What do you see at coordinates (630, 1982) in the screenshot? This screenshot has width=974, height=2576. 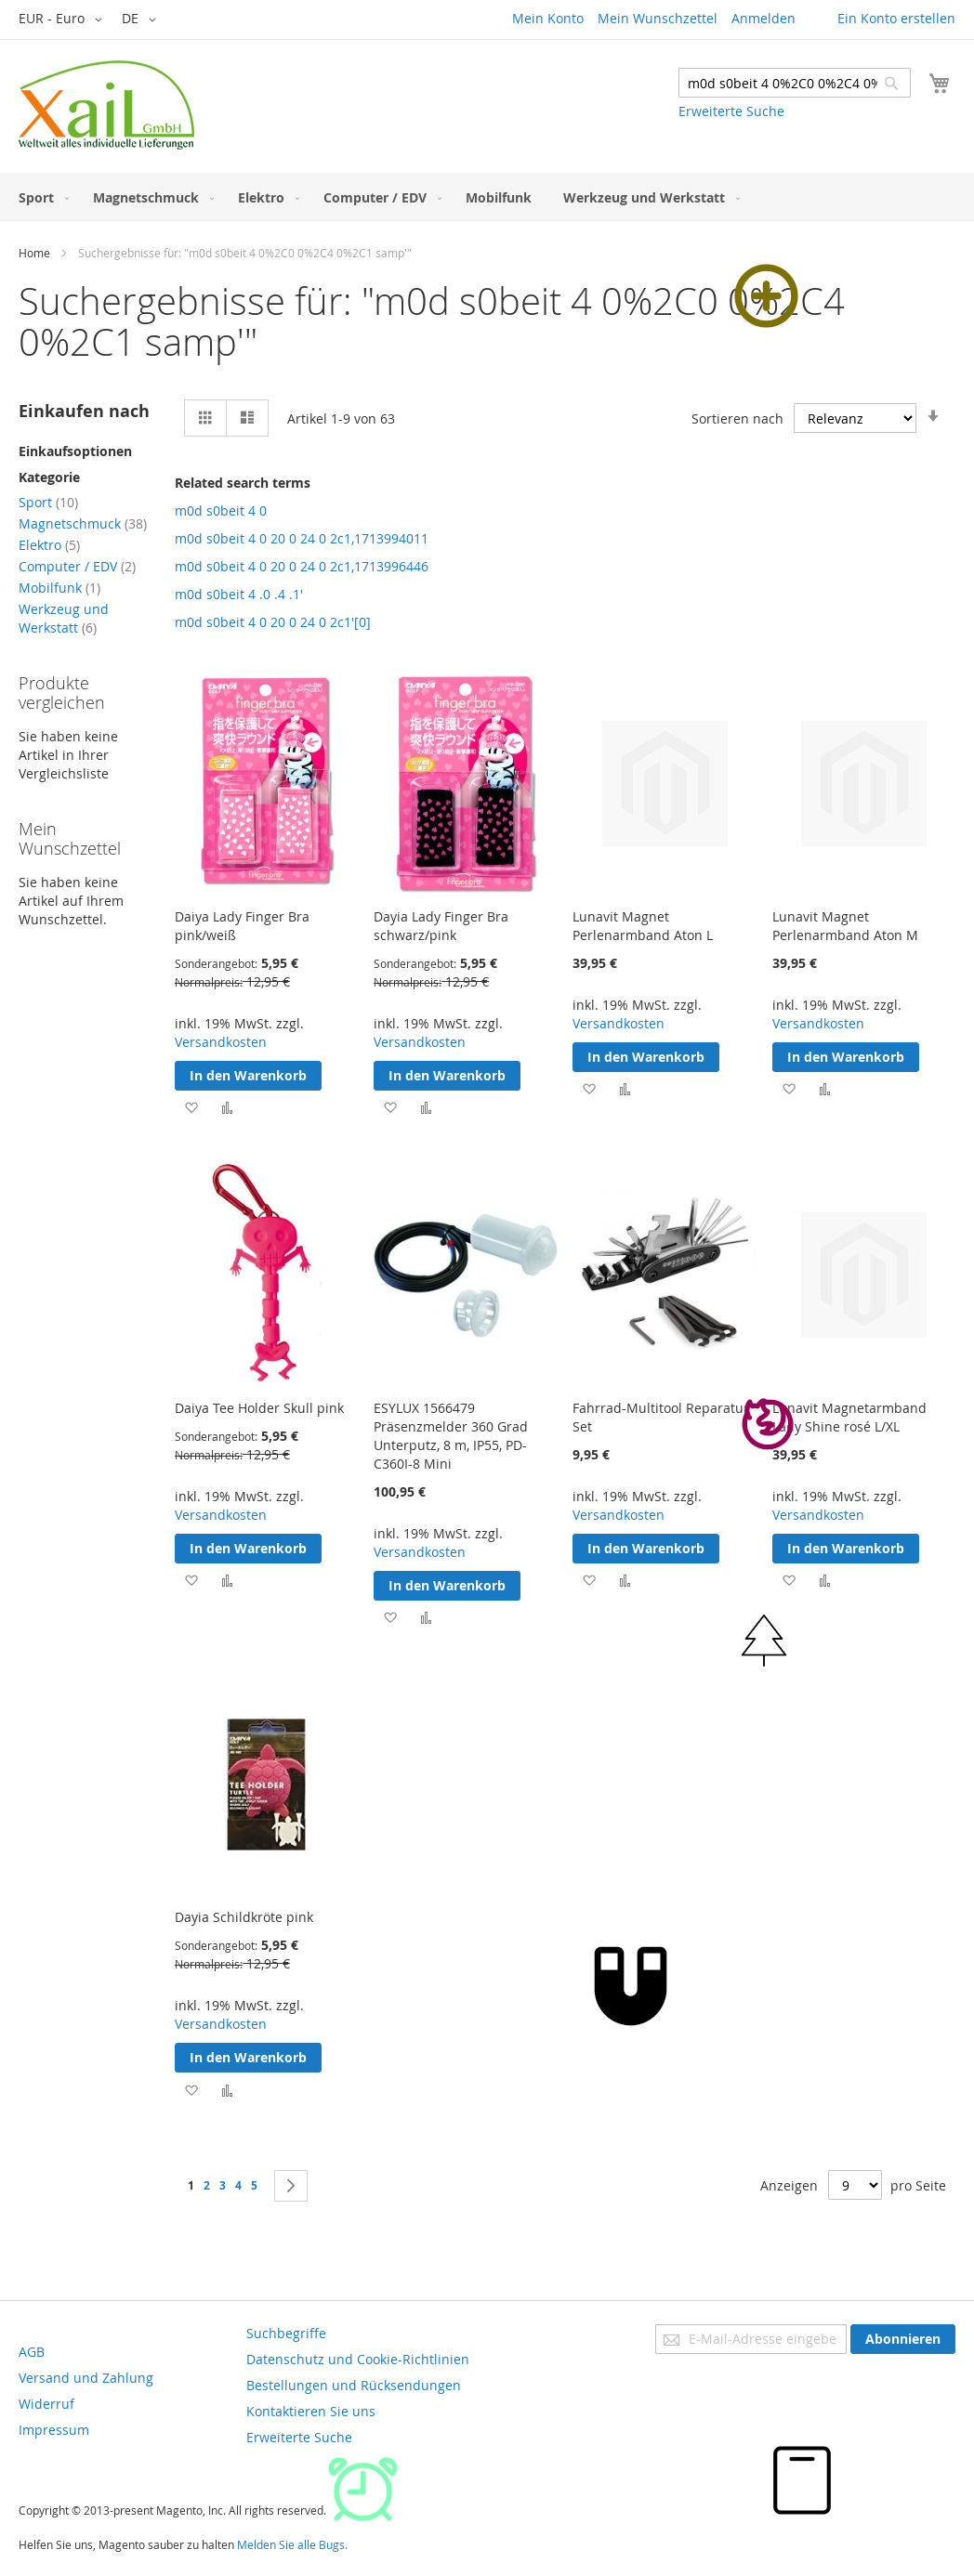 I see `activate magnetic snap or alignment tool` at bounding box center [630, 1982].